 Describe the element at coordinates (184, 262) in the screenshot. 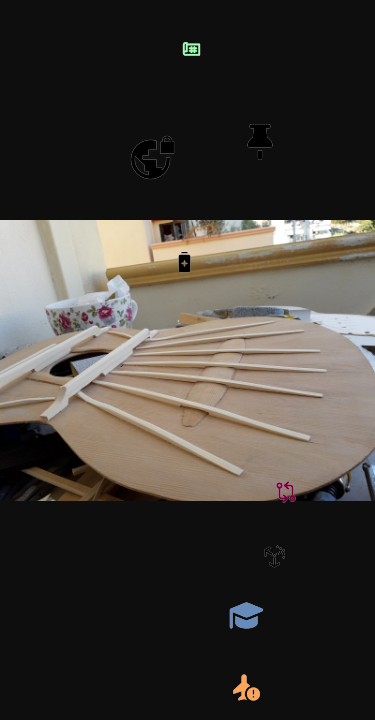

I see `add or extend battery life` at that location.